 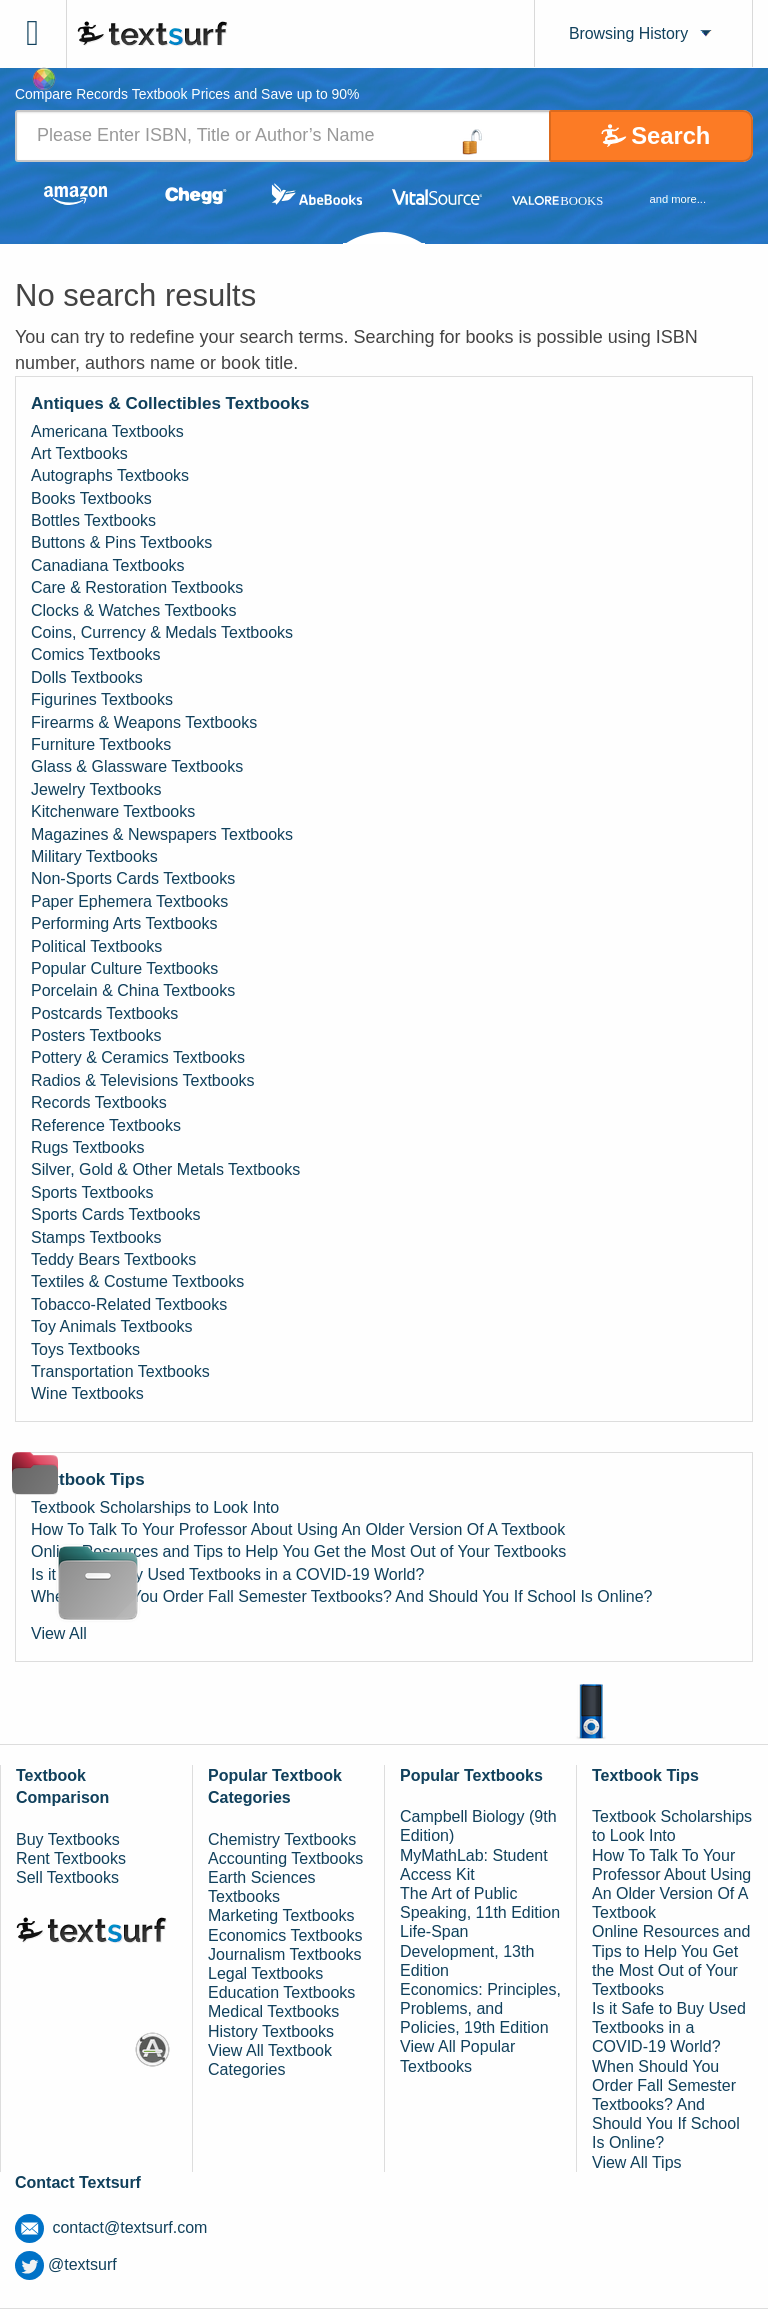 What do you see at coordinates (472, 142) in the screenshot?
I see `indicates an unlocked or unsecured item` at bounding box center [472, 142].